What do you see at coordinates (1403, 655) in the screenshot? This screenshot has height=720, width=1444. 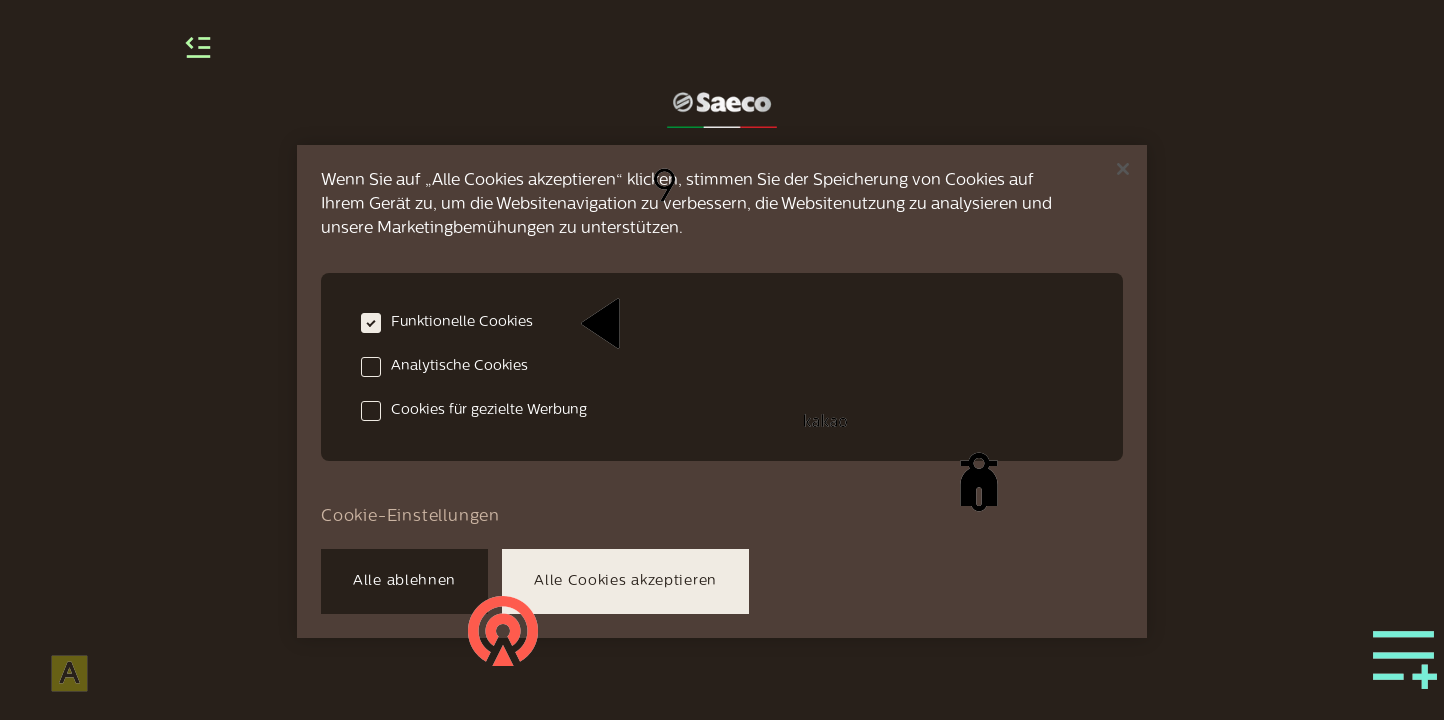 I see `add a new item to playlist` at bounding box center [1403, 655].